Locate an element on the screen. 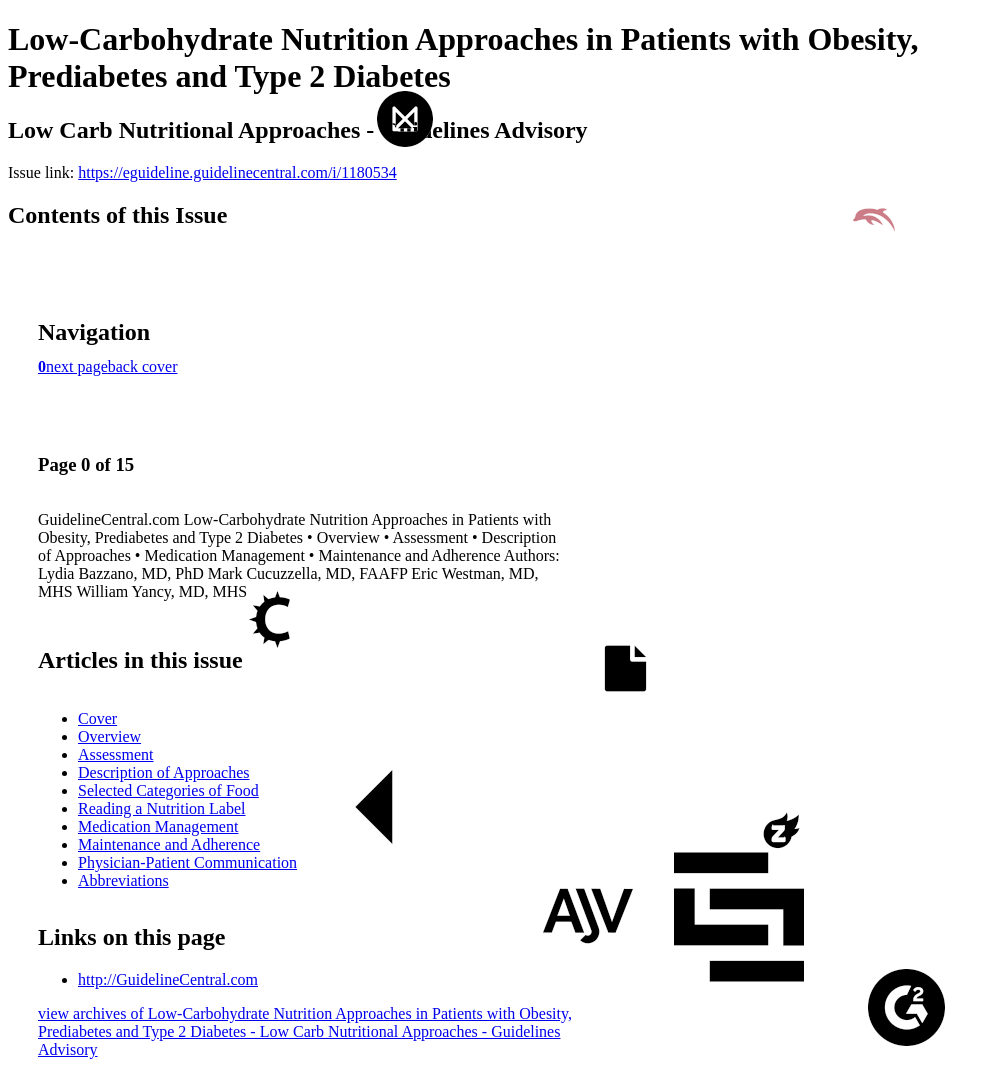 The width and height of the screenshot is (998, 1089). go back to the previous screen is located at coordinates (380, 807).